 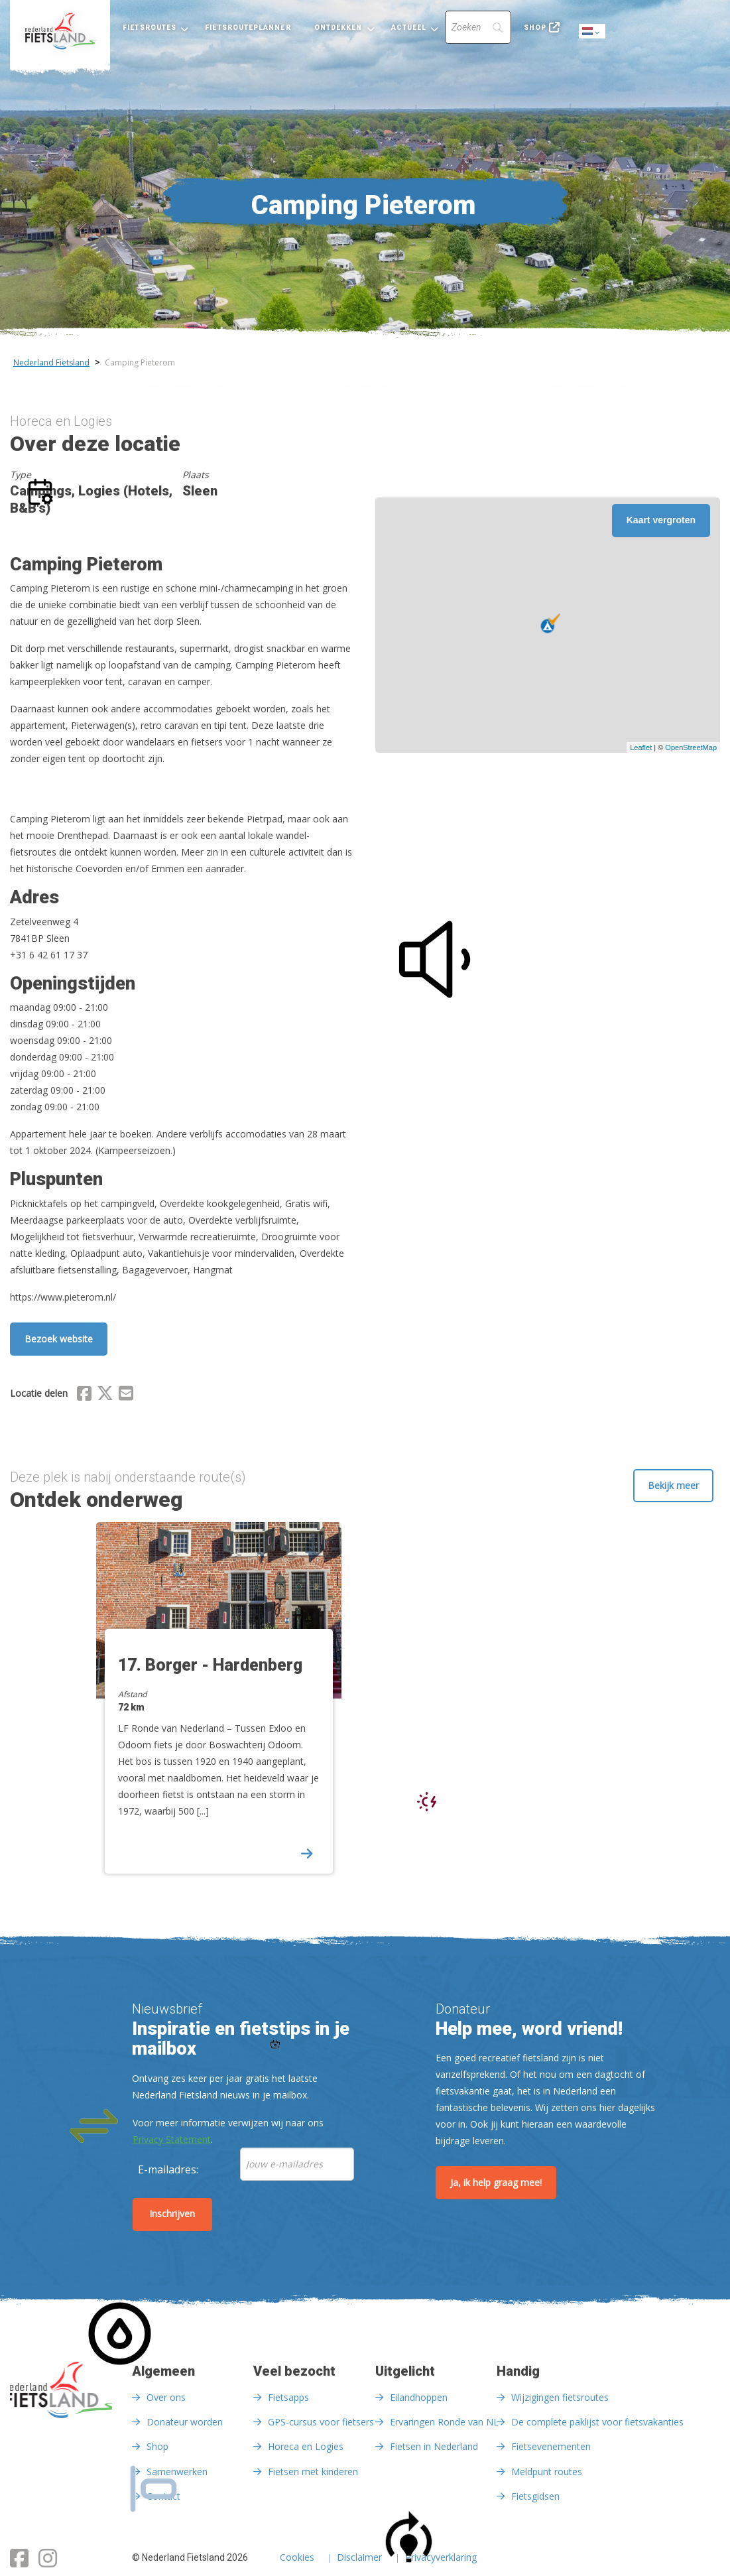 What do you see at coordinates (40, 491) in the screenshot?
I see `access calendar settings` at bounding box center [40, 491].